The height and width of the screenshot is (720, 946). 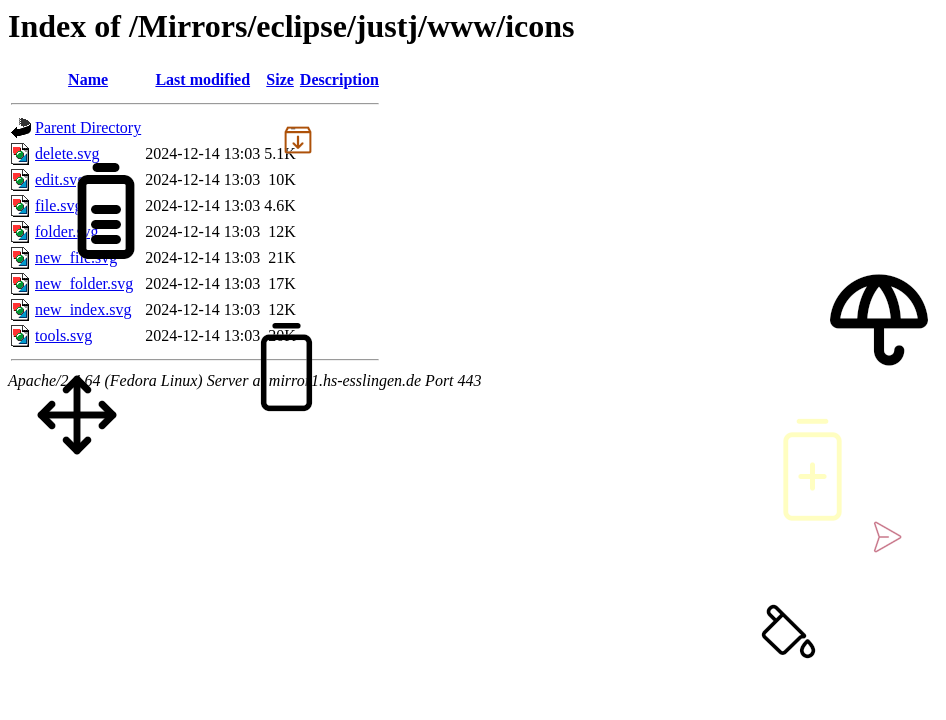 I want to click on view weather protection or rain forecast, so click(x=879, y=320).